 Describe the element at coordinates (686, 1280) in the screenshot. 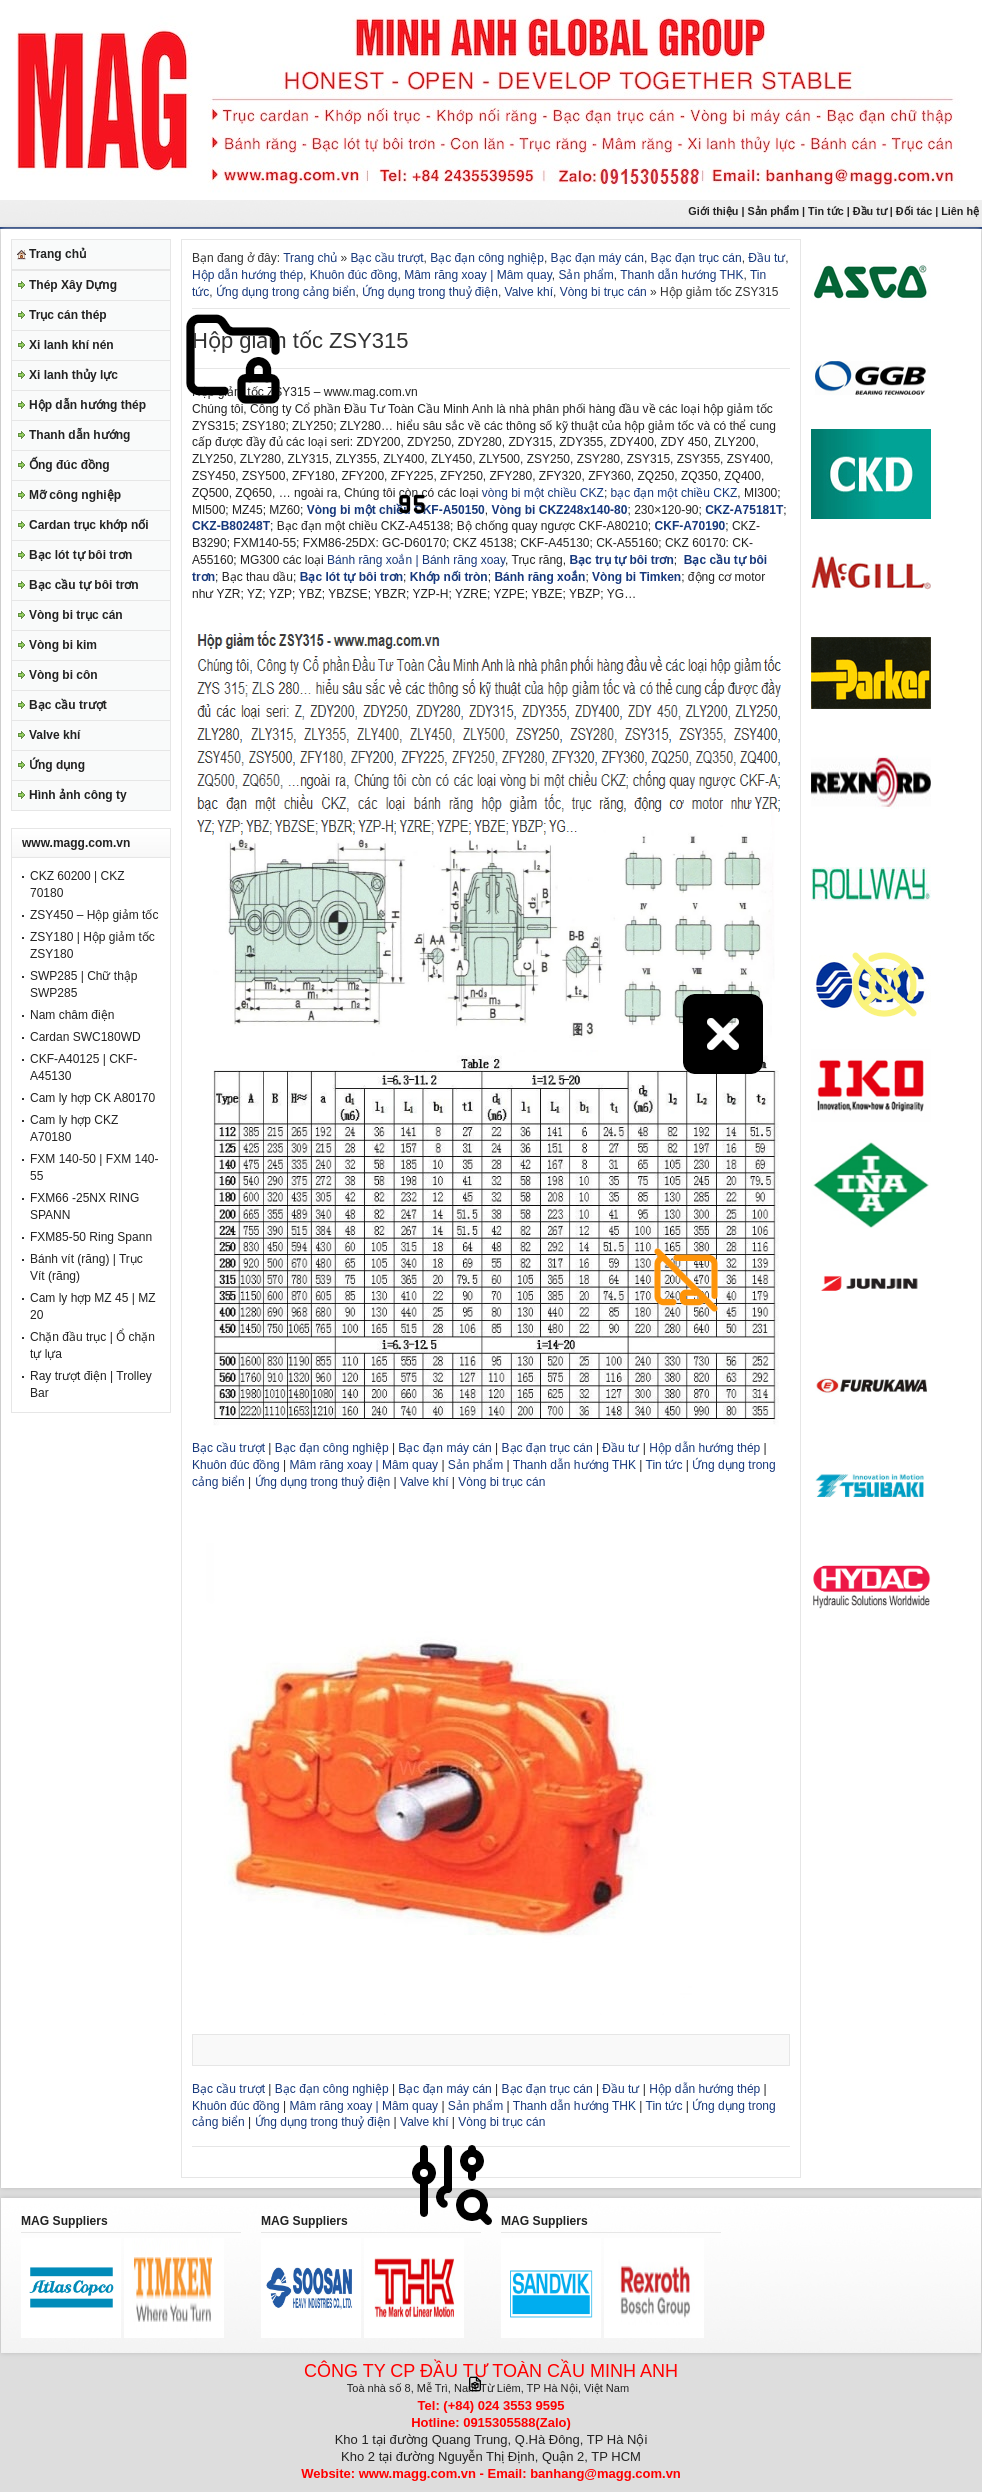

I see `presentation mode disabled` at that location.